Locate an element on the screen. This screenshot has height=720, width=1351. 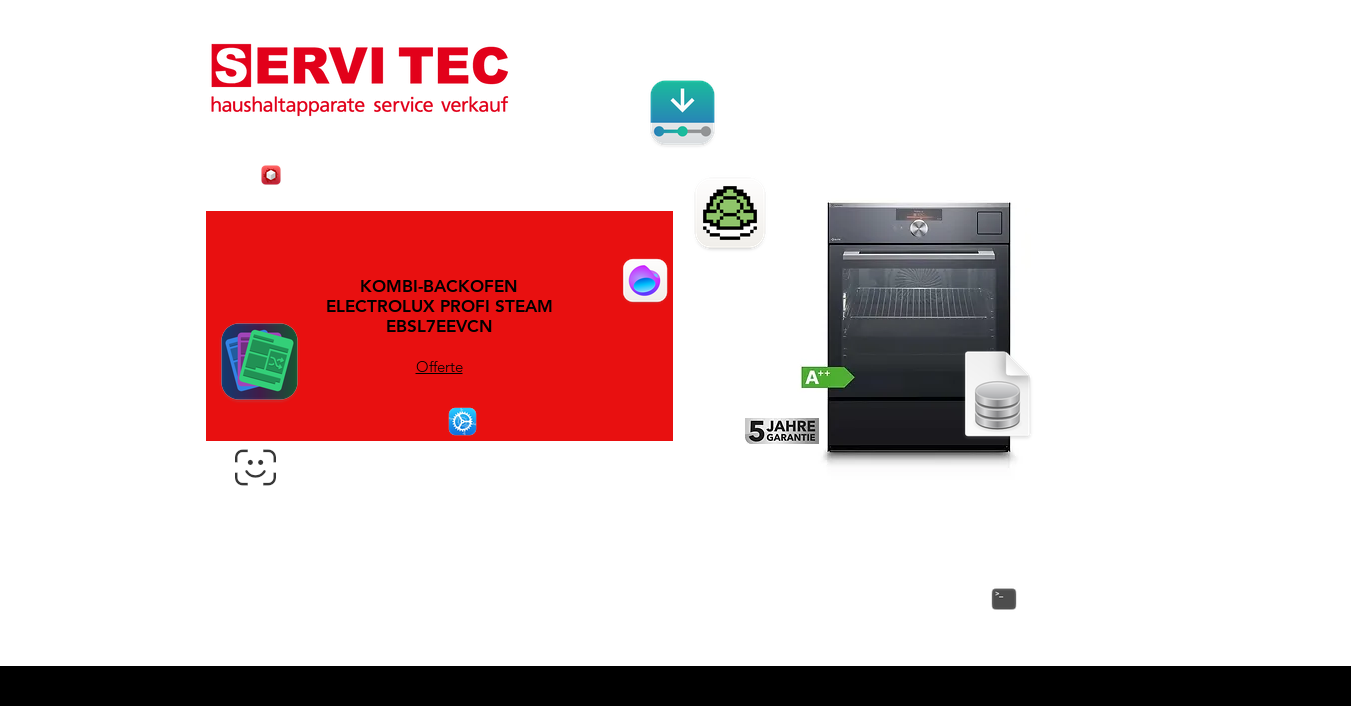
launch assaultcube game is located at coordinates (271, 175).